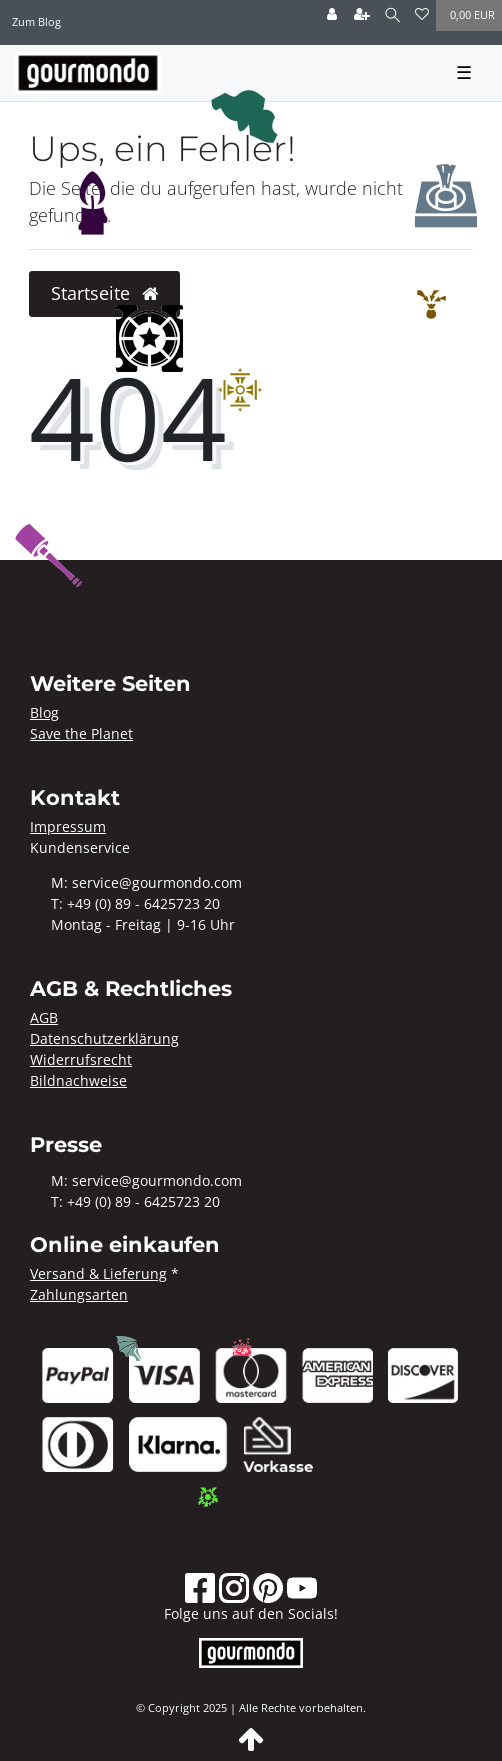 Image resolution: width=502 pixels, height=1761 pixels. What do you see at coordinates (128, 1348) in the screenshot?
I see `select bat or vampire character class` at bounding box center [128, 1348].